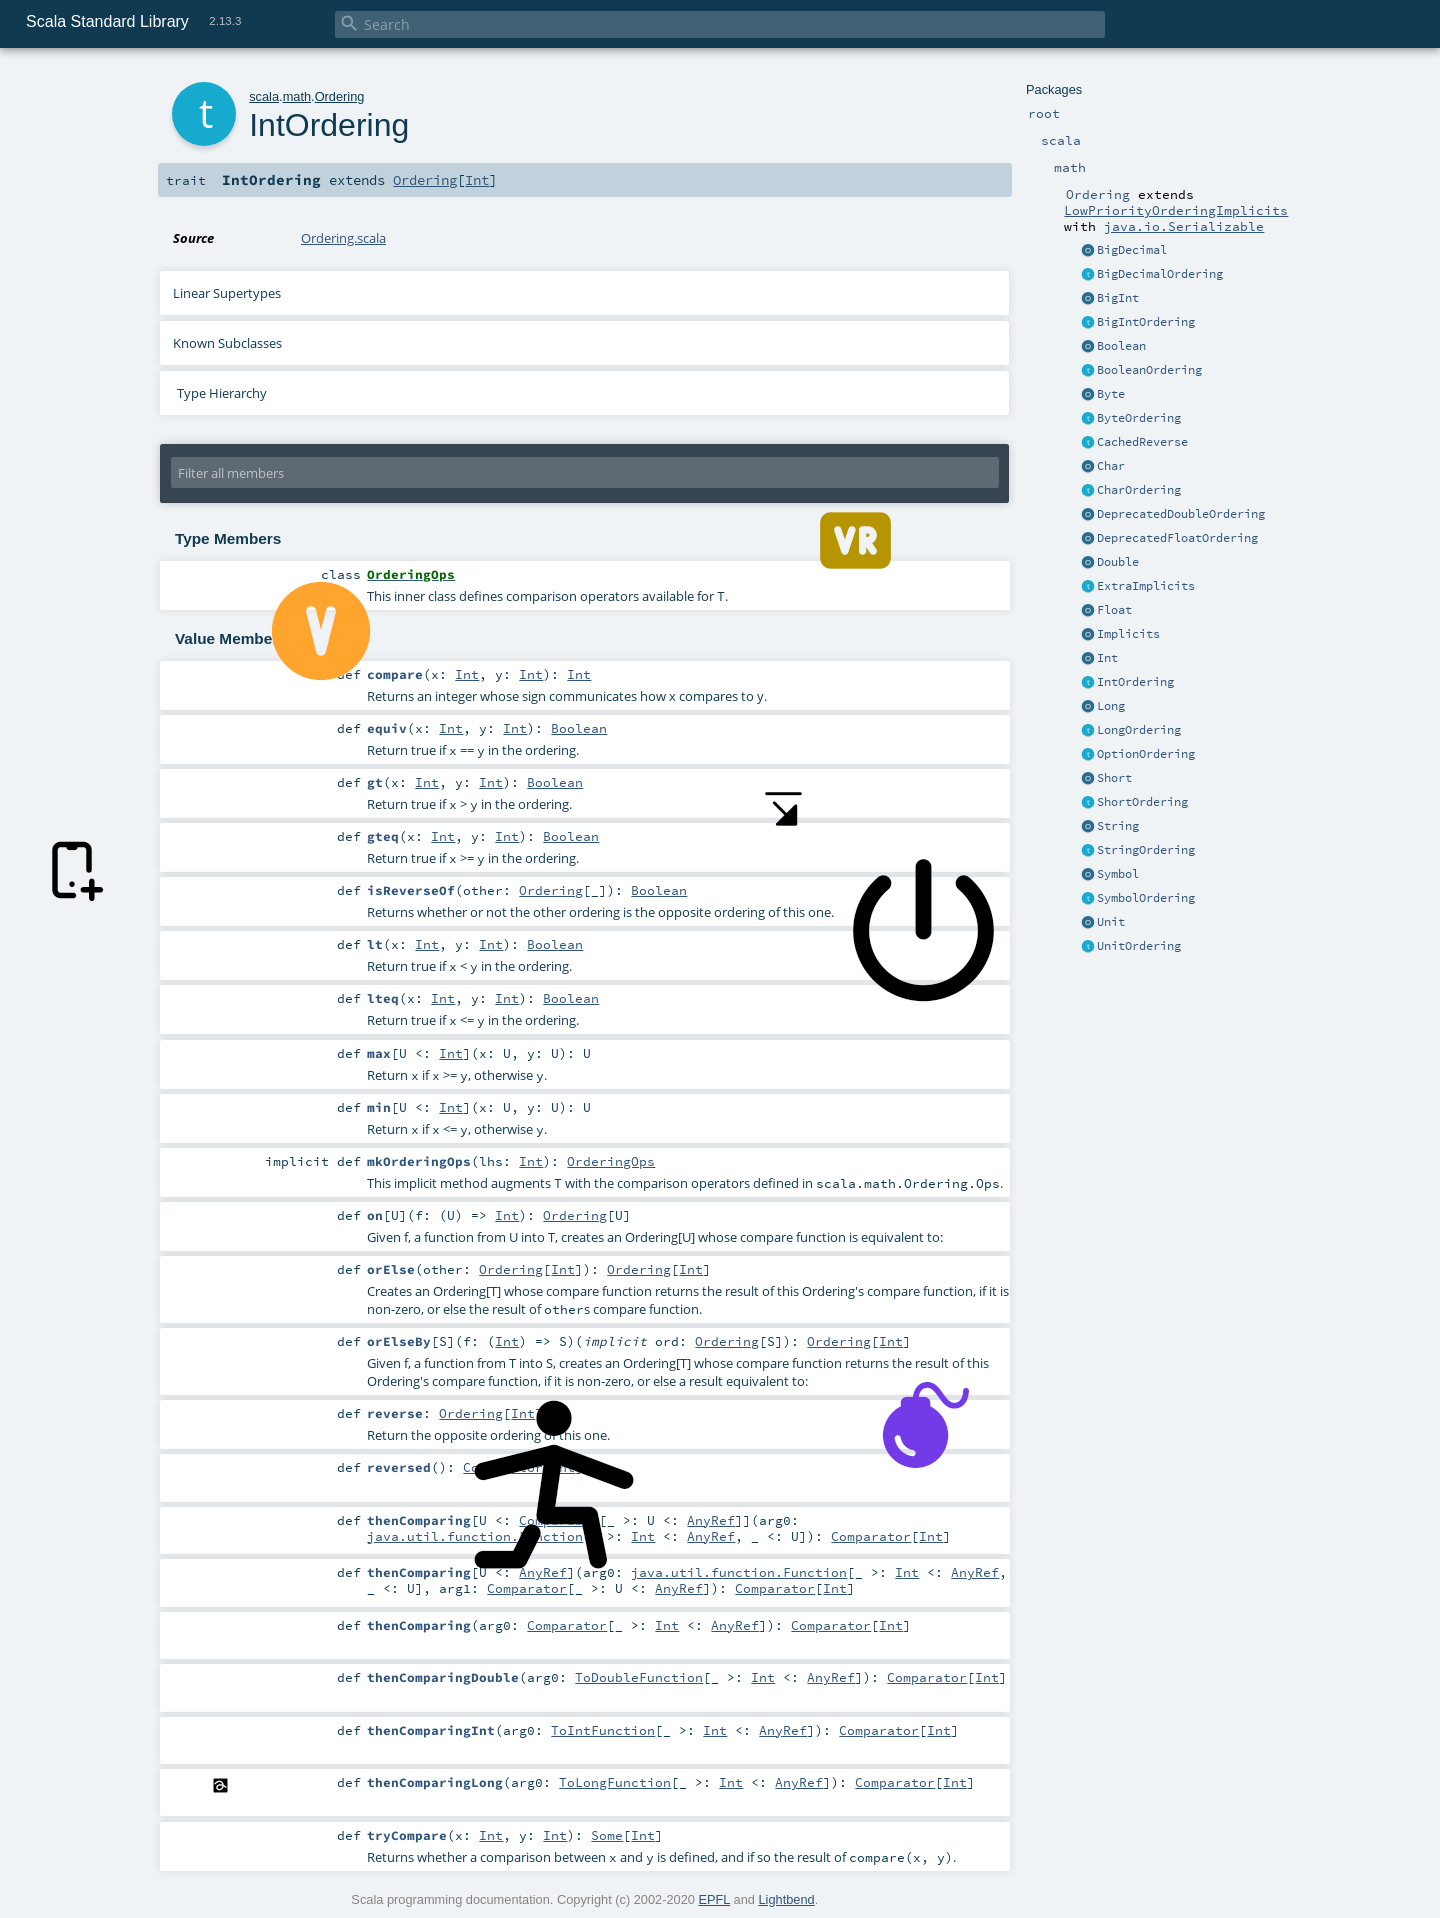  Describe the element at coordinates (554, 1489) in the screenshot. I see `access yoga or stretching exercises` at that location.